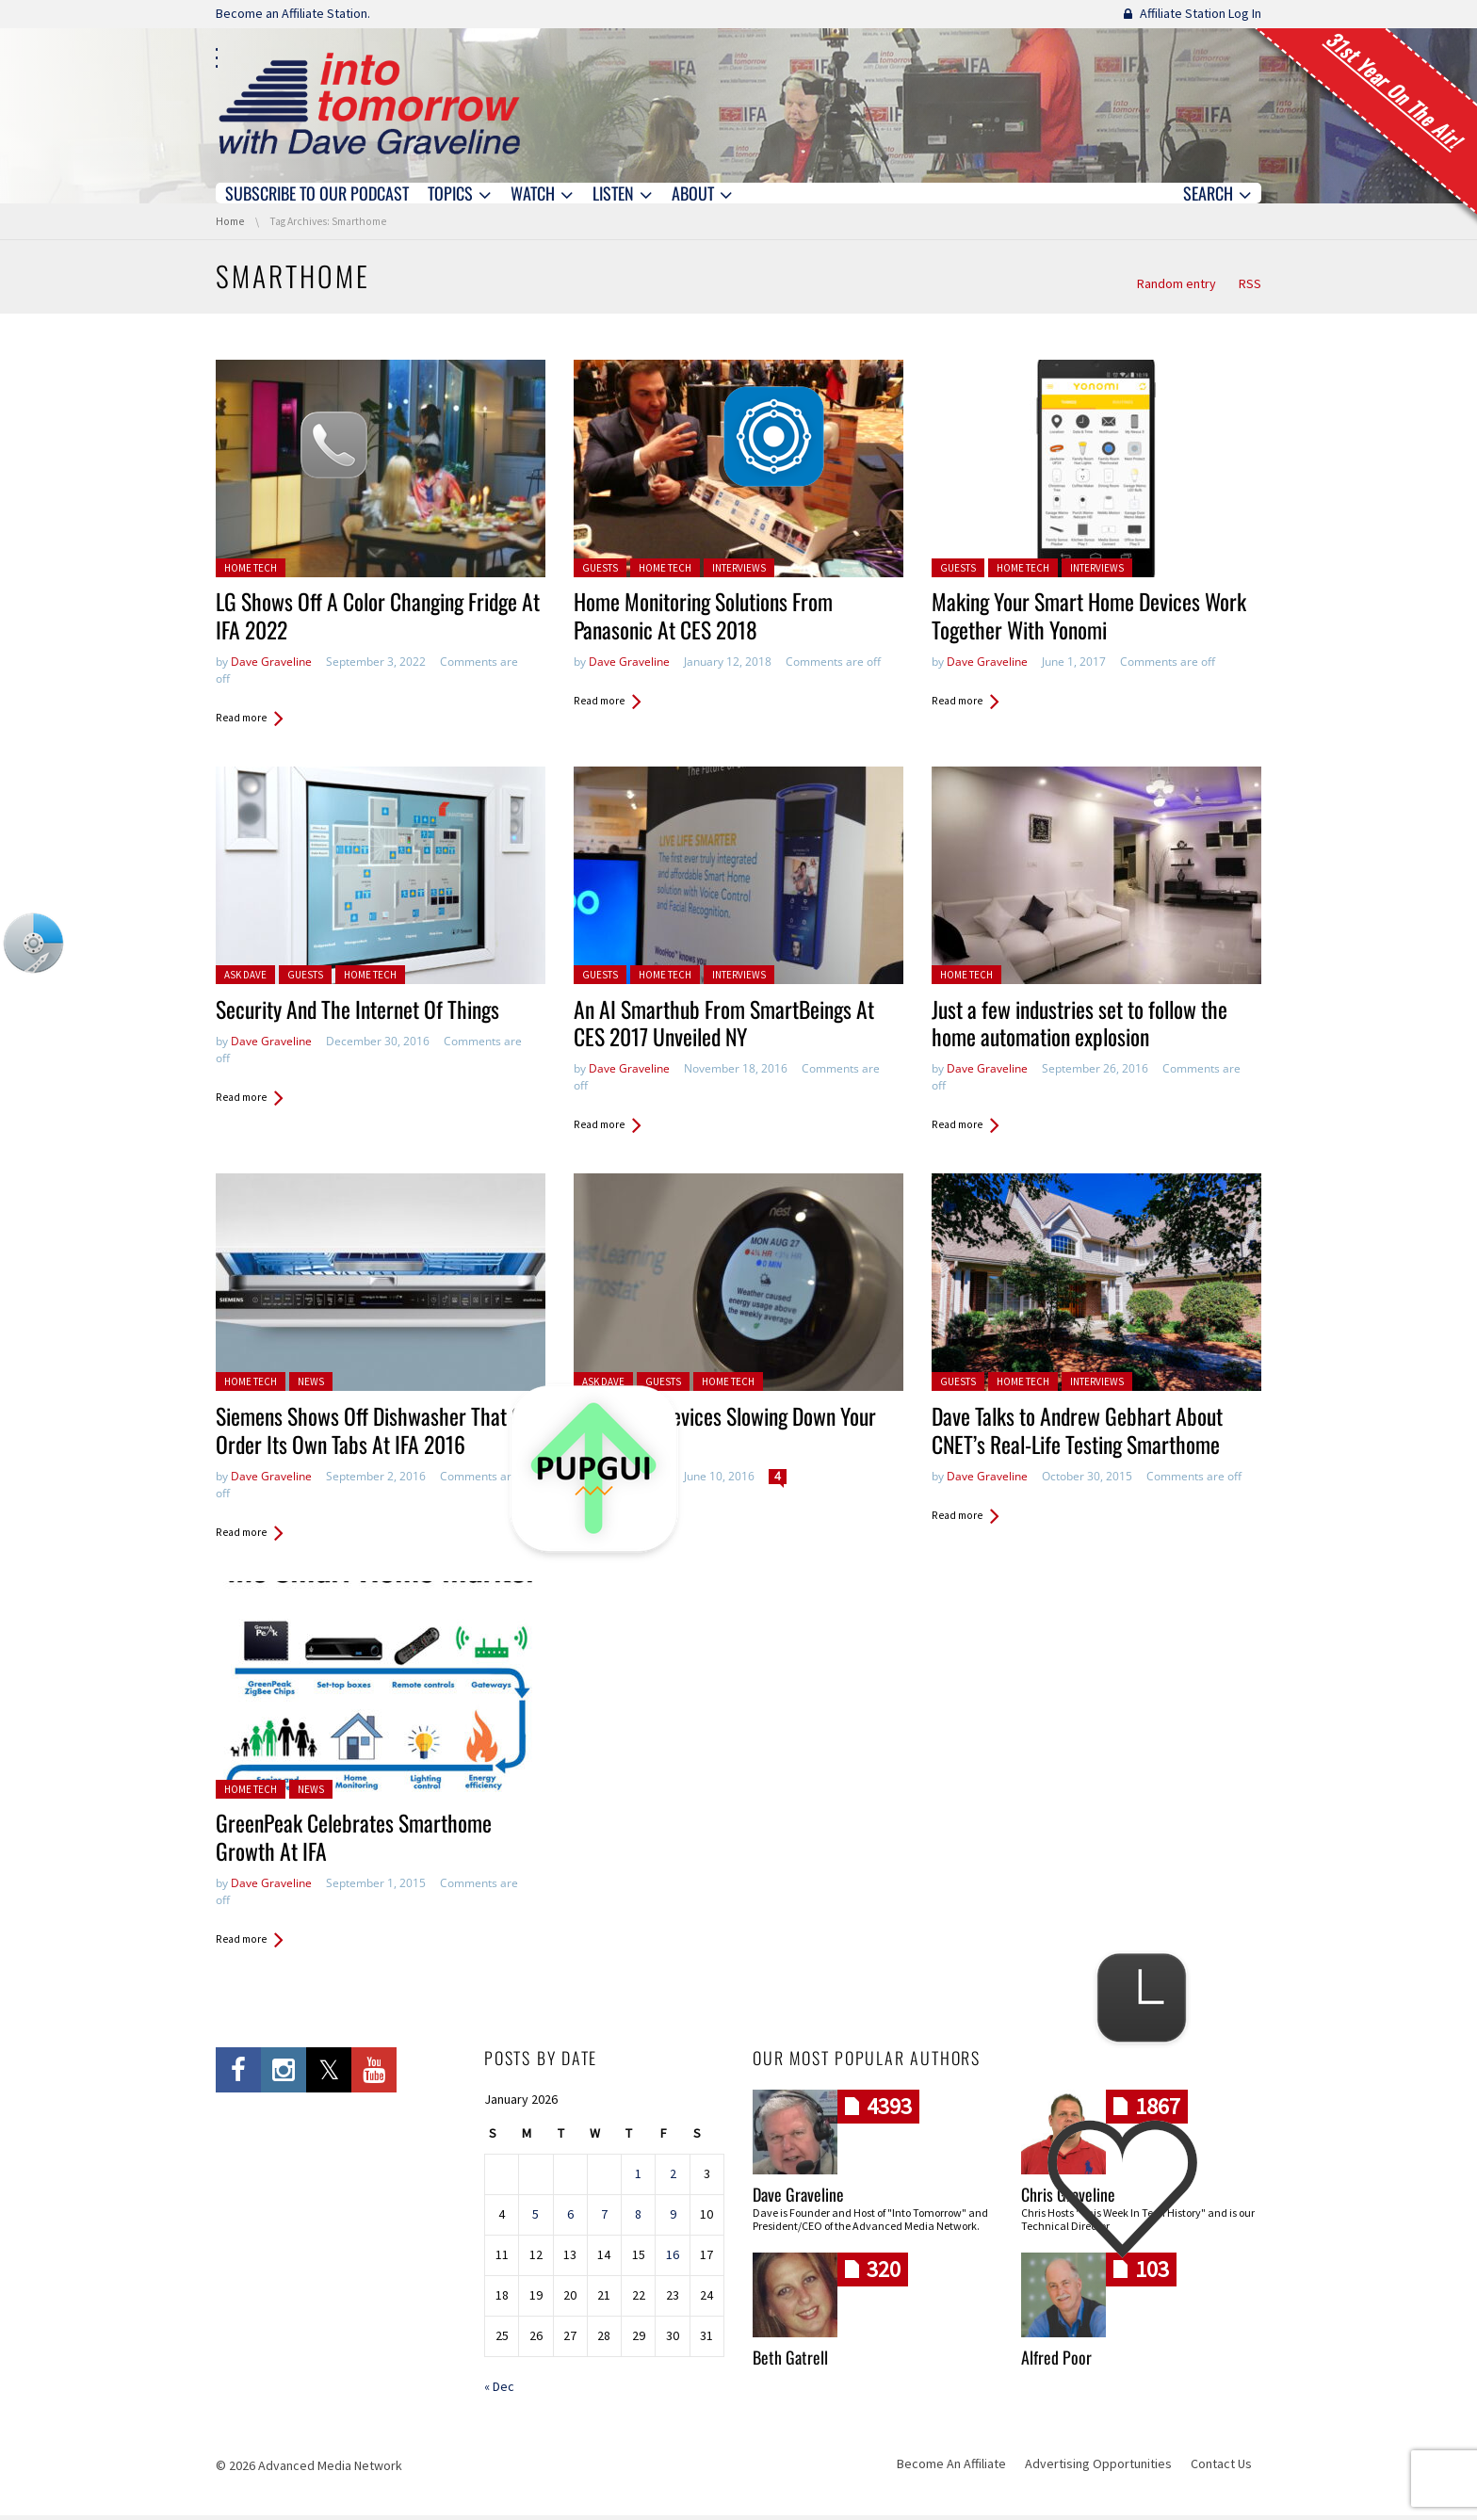  What do you see at coordinates (1122, 2187) in the screenshot?
I see `view community or social applications` at bounding box center [1122, 2187].